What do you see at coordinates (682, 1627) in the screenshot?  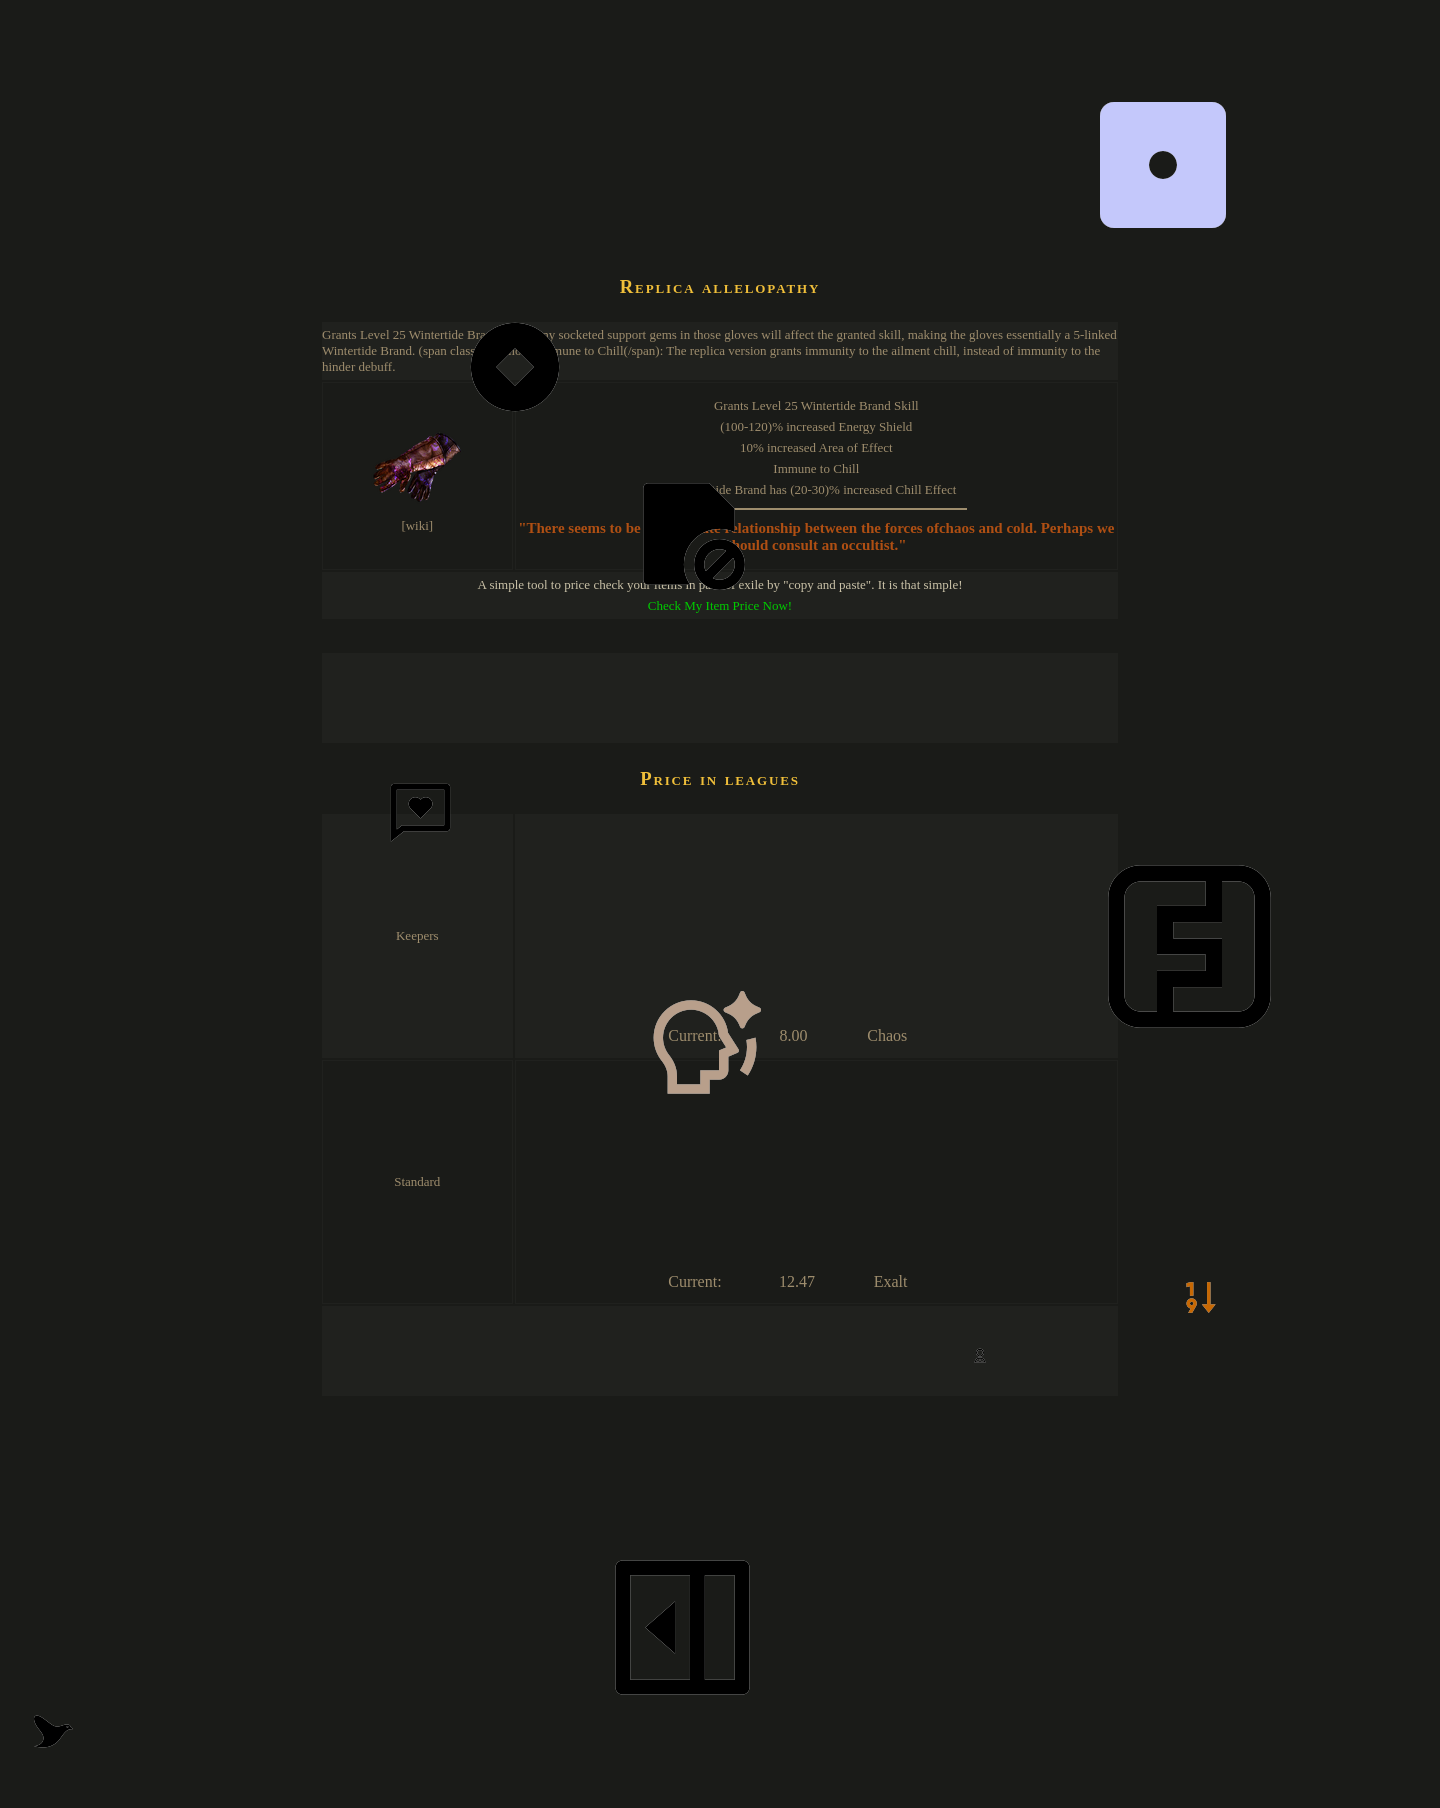 I see `collapse the sidebar panel` at bounding box center [682, 1627].